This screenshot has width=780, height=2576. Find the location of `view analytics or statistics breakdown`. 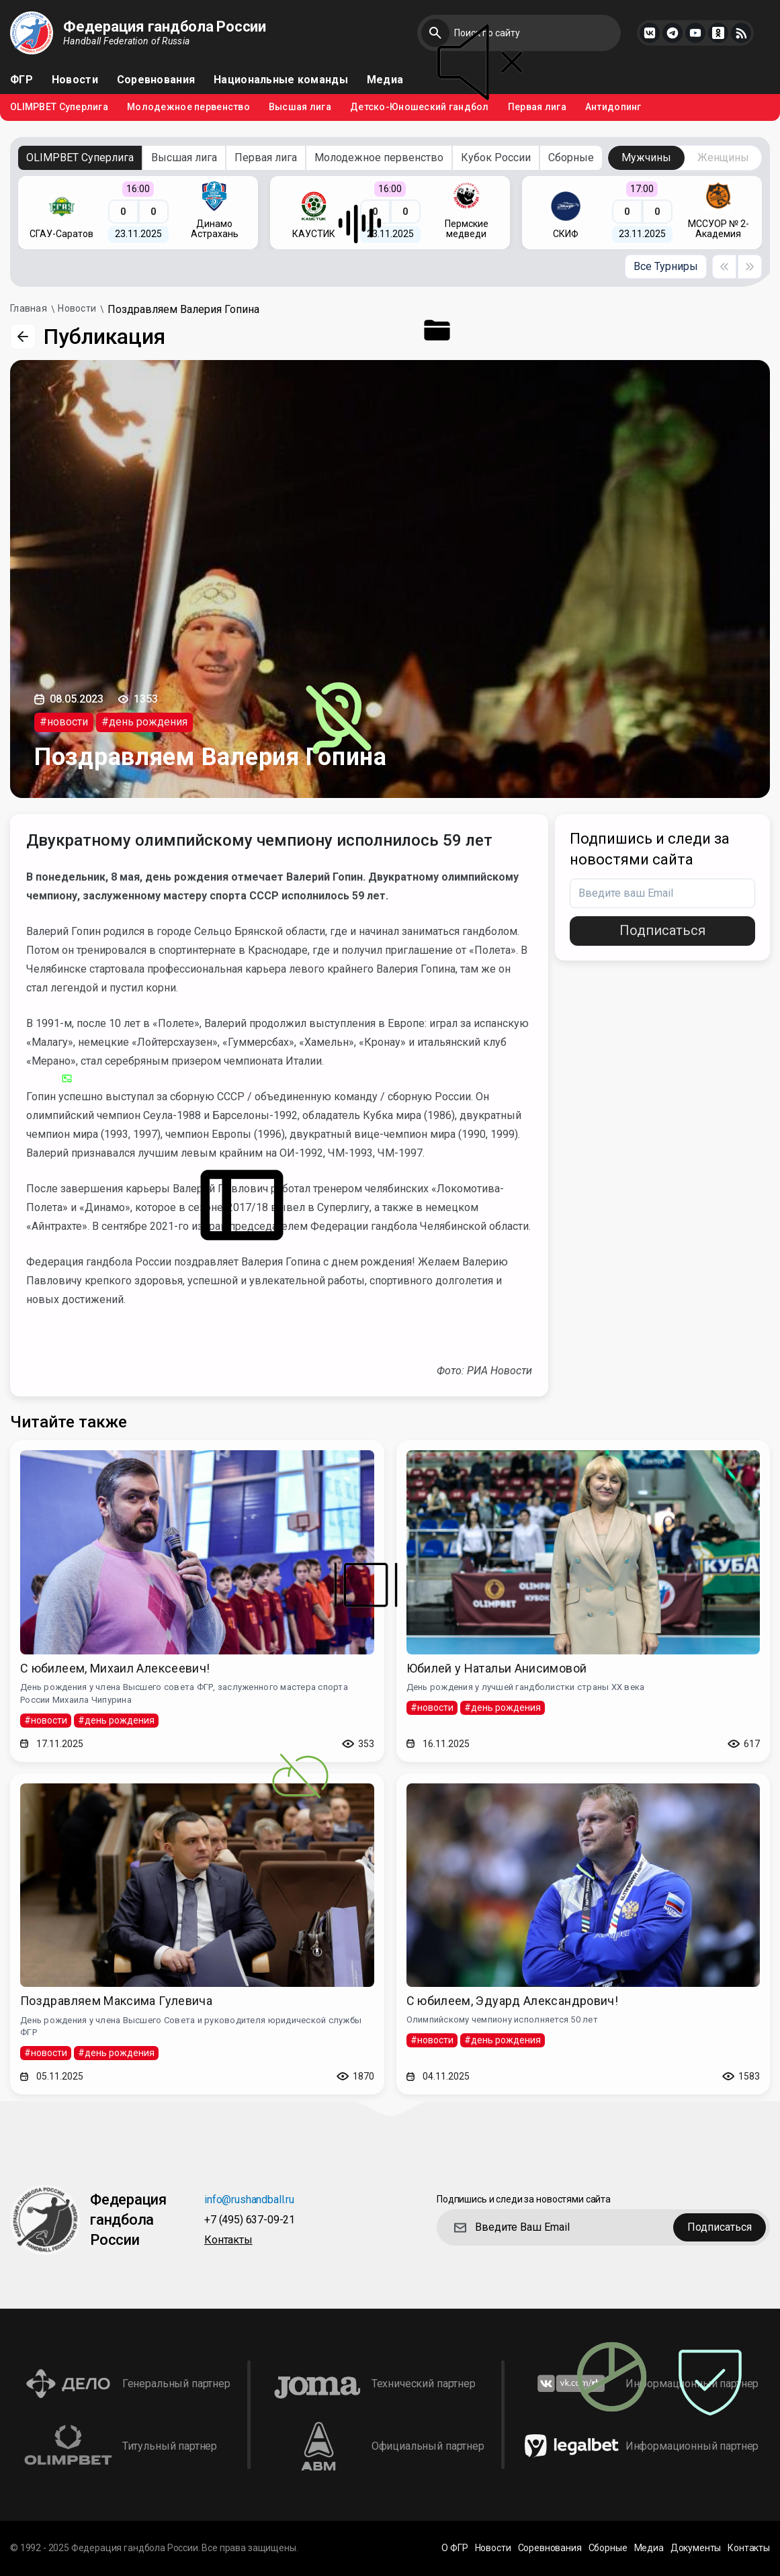

view analytics or statistics breakdown is located at coordinates (611, 2377).